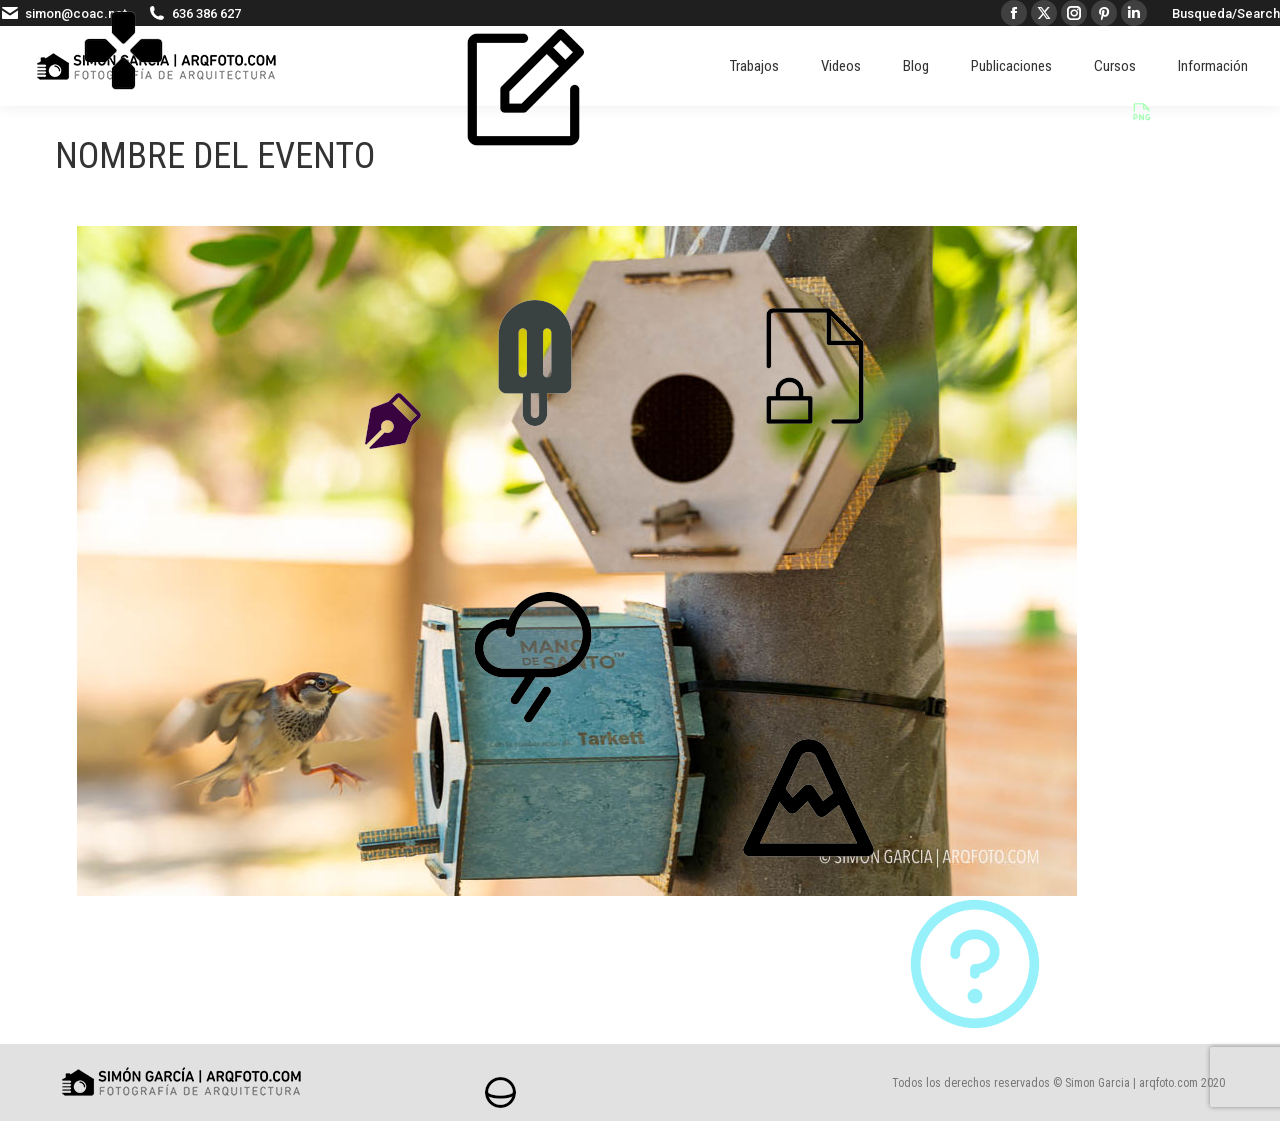 The width and height of the screenshot is (1280, 1121). I want to click on access drawing or illustration tools, so click(389, 424).